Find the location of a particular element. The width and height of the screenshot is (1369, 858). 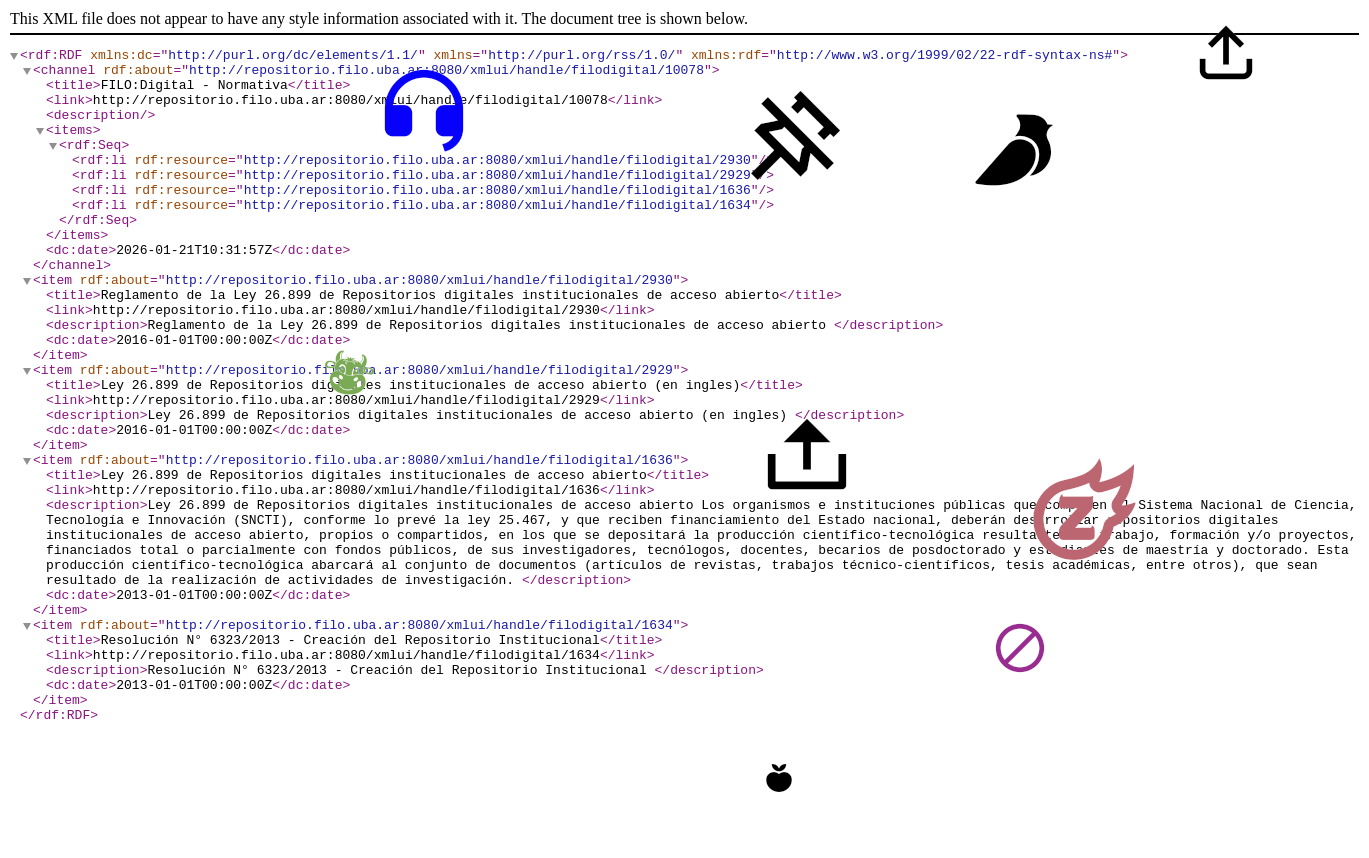

unpin a saved location is located at coordinates (792, 139).